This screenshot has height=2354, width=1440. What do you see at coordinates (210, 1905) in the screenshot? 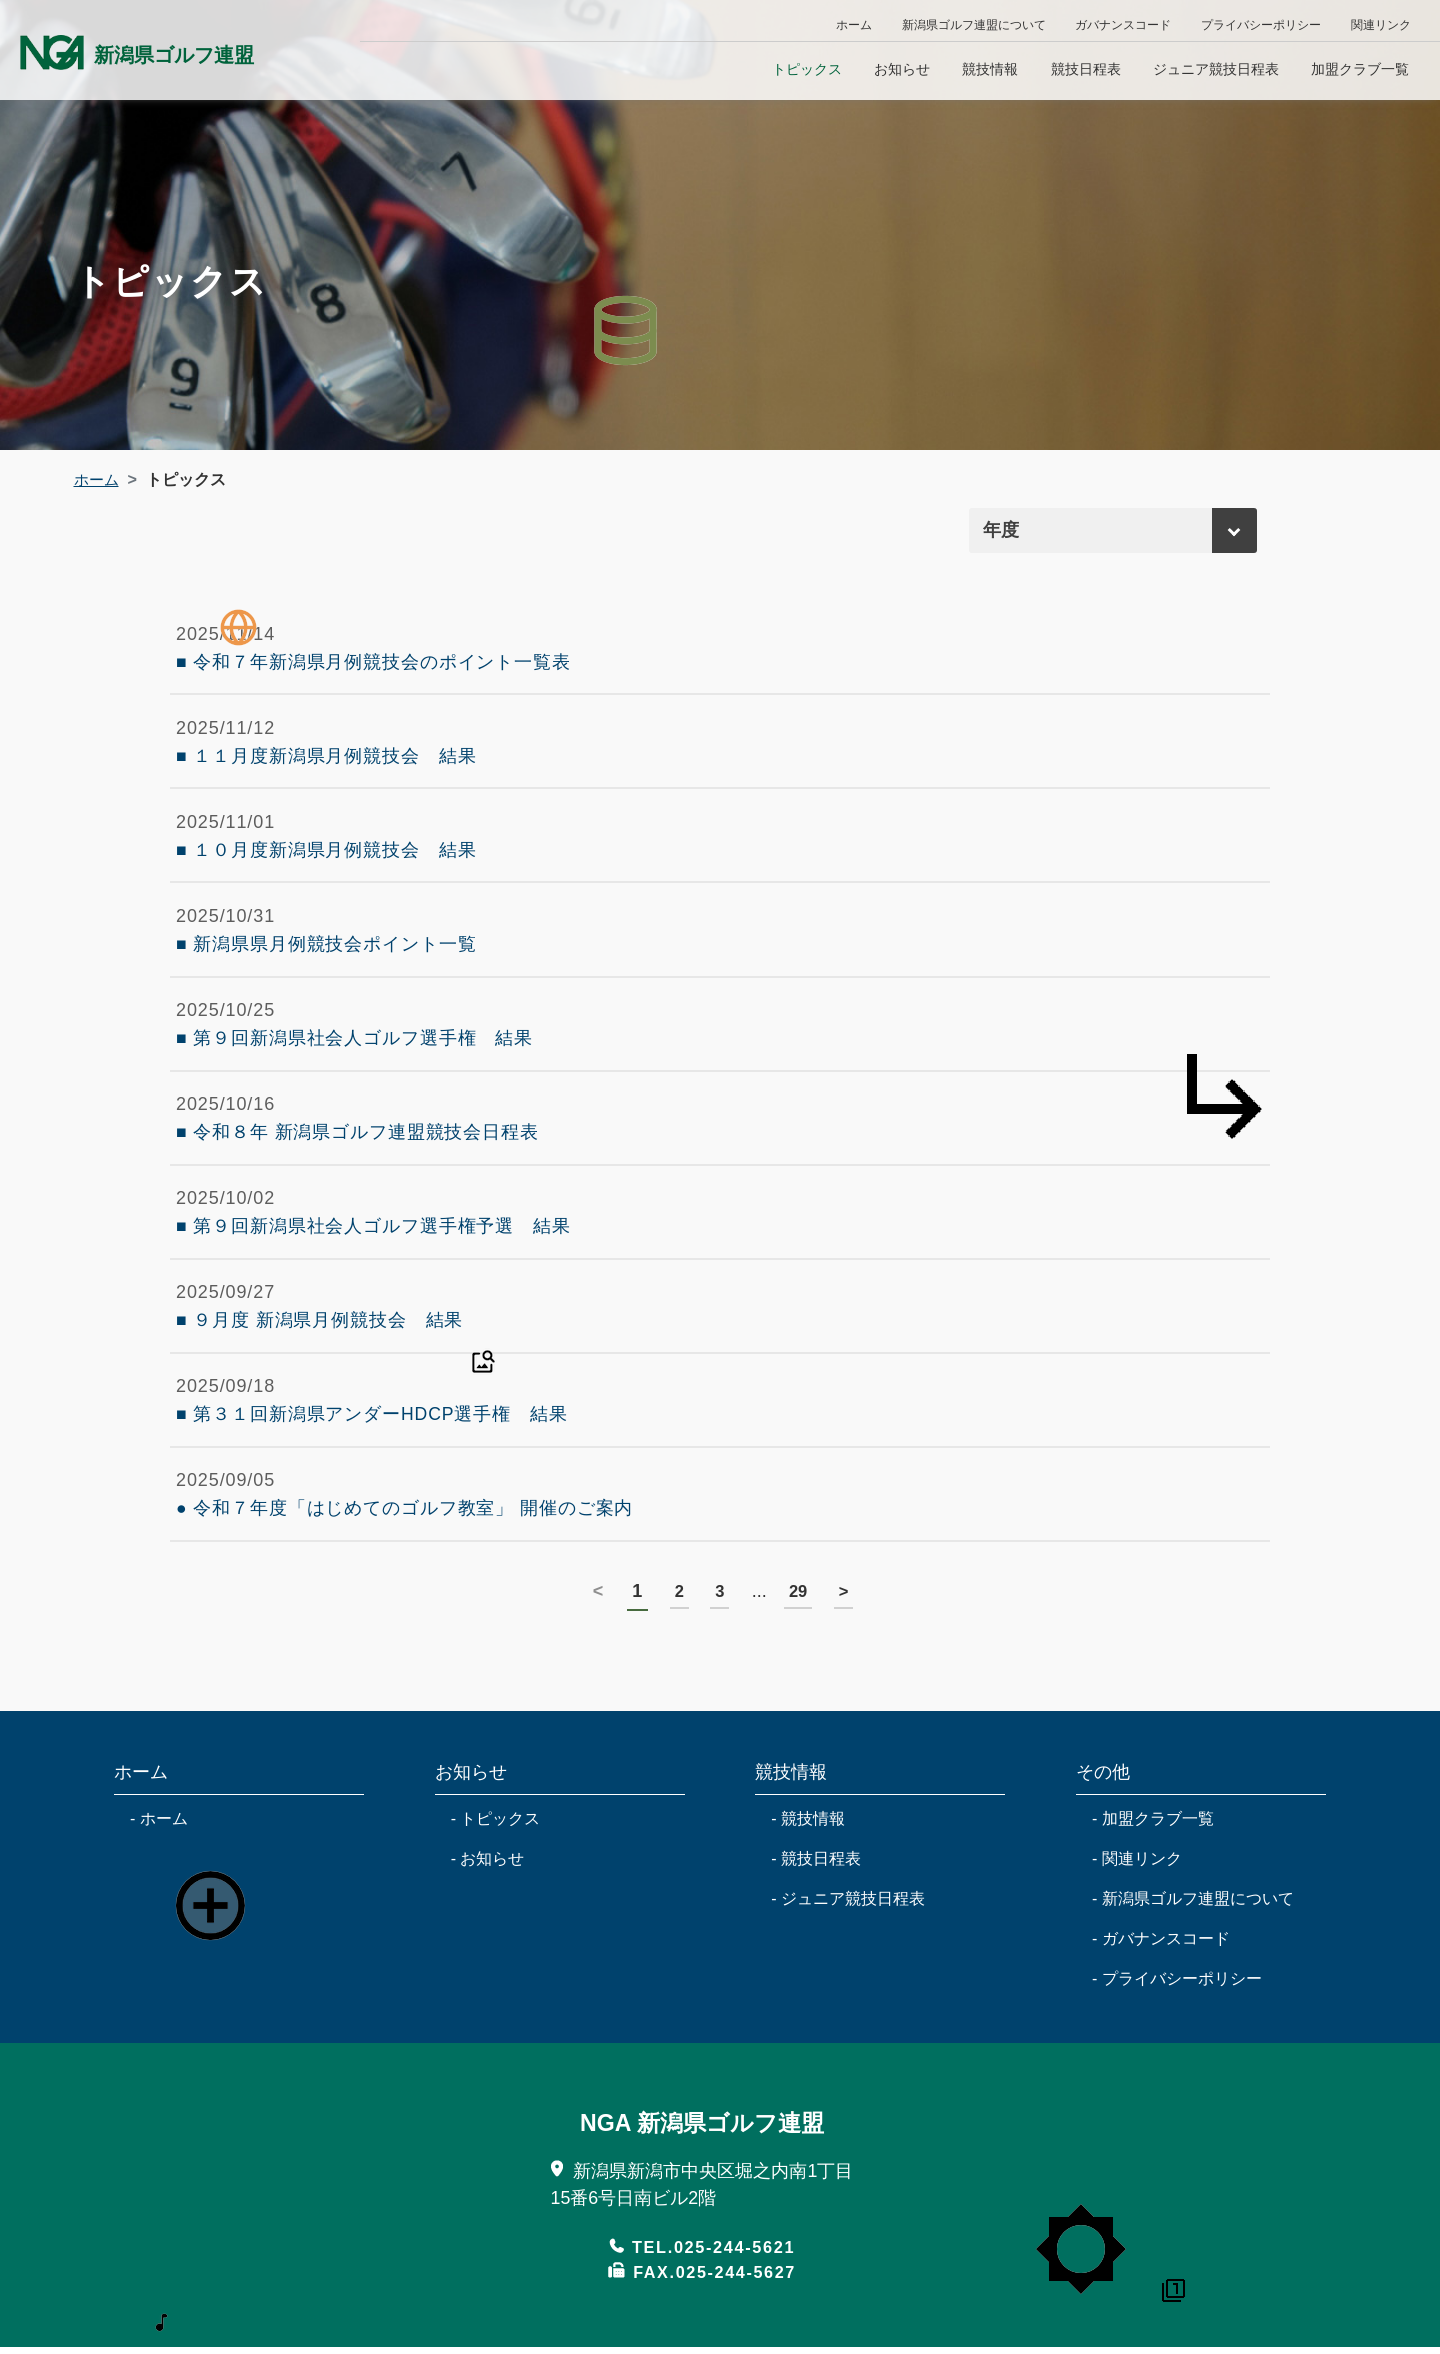
I see `add a new item or element` at bounding box center [210, 1905].